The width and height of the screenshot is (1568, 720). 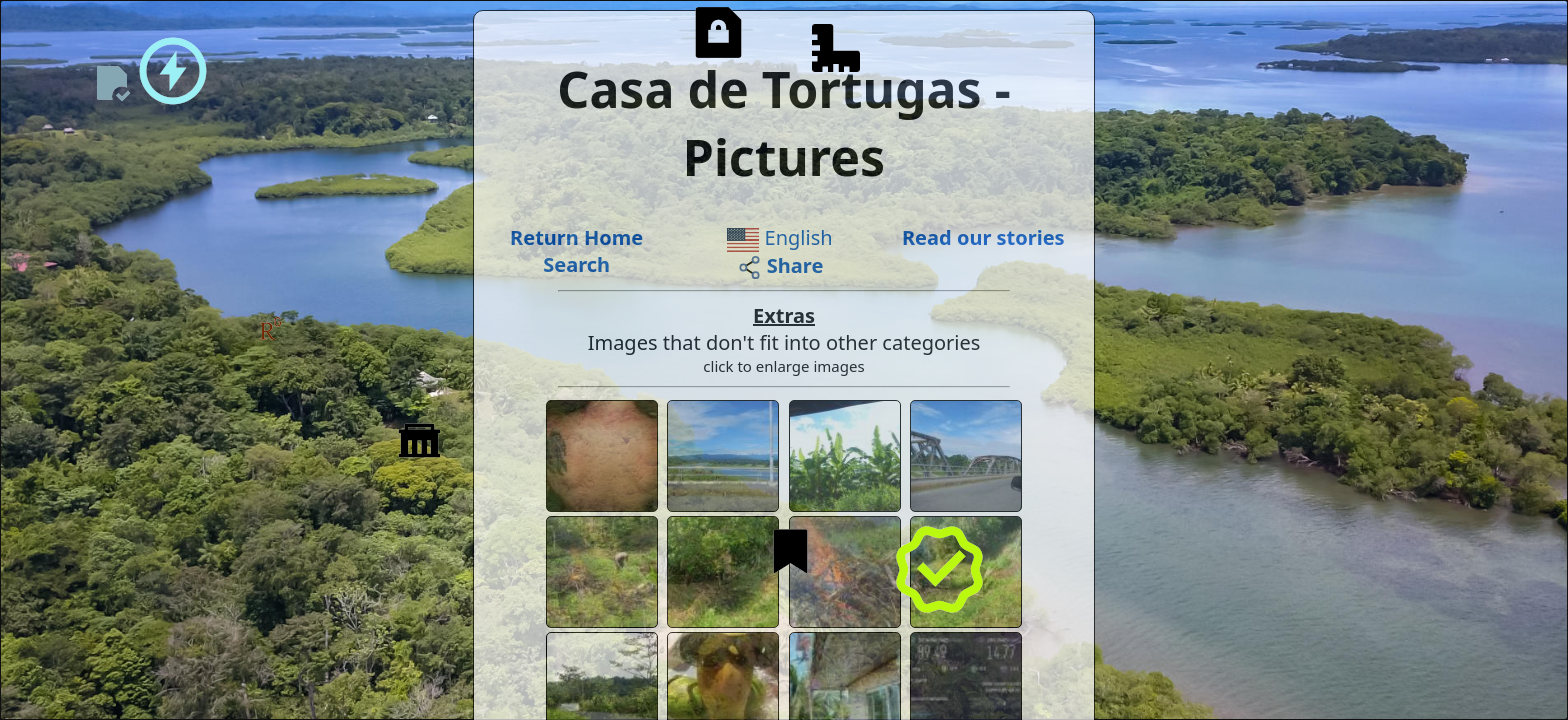 What do you see at coordinates (270, 328) in the screenshot?
I see `visit ResearchGate profile or website` at bounding box center [270, 328].